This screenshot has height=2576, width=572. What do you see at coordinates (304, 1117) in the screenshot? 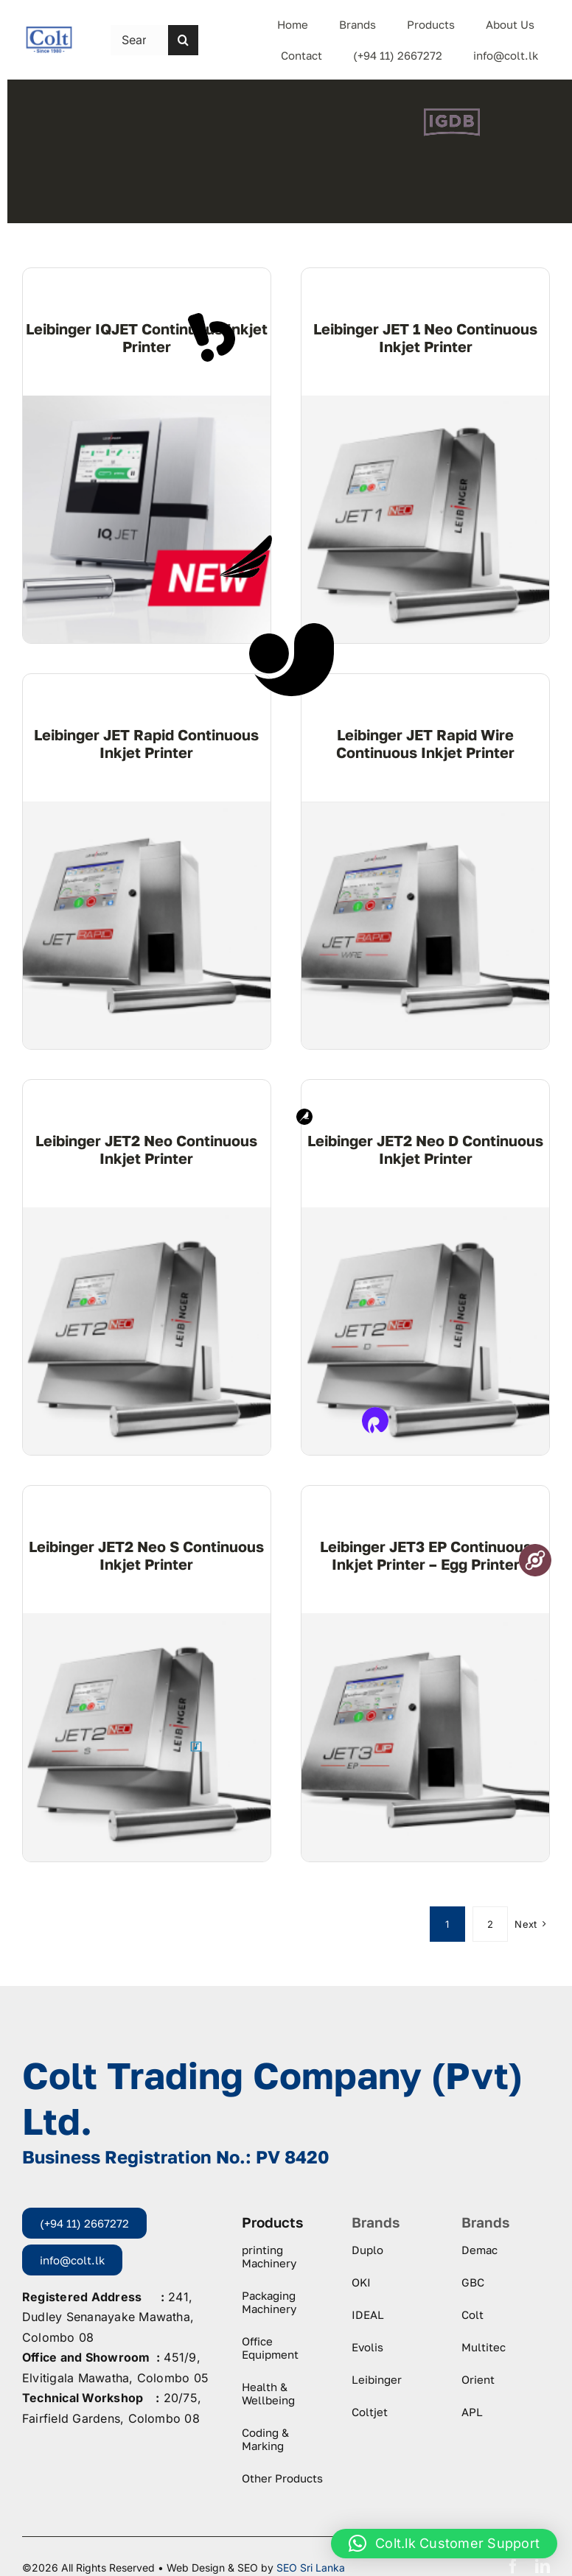
I see `open Dataiku application` at bounding box center [304, 1117].